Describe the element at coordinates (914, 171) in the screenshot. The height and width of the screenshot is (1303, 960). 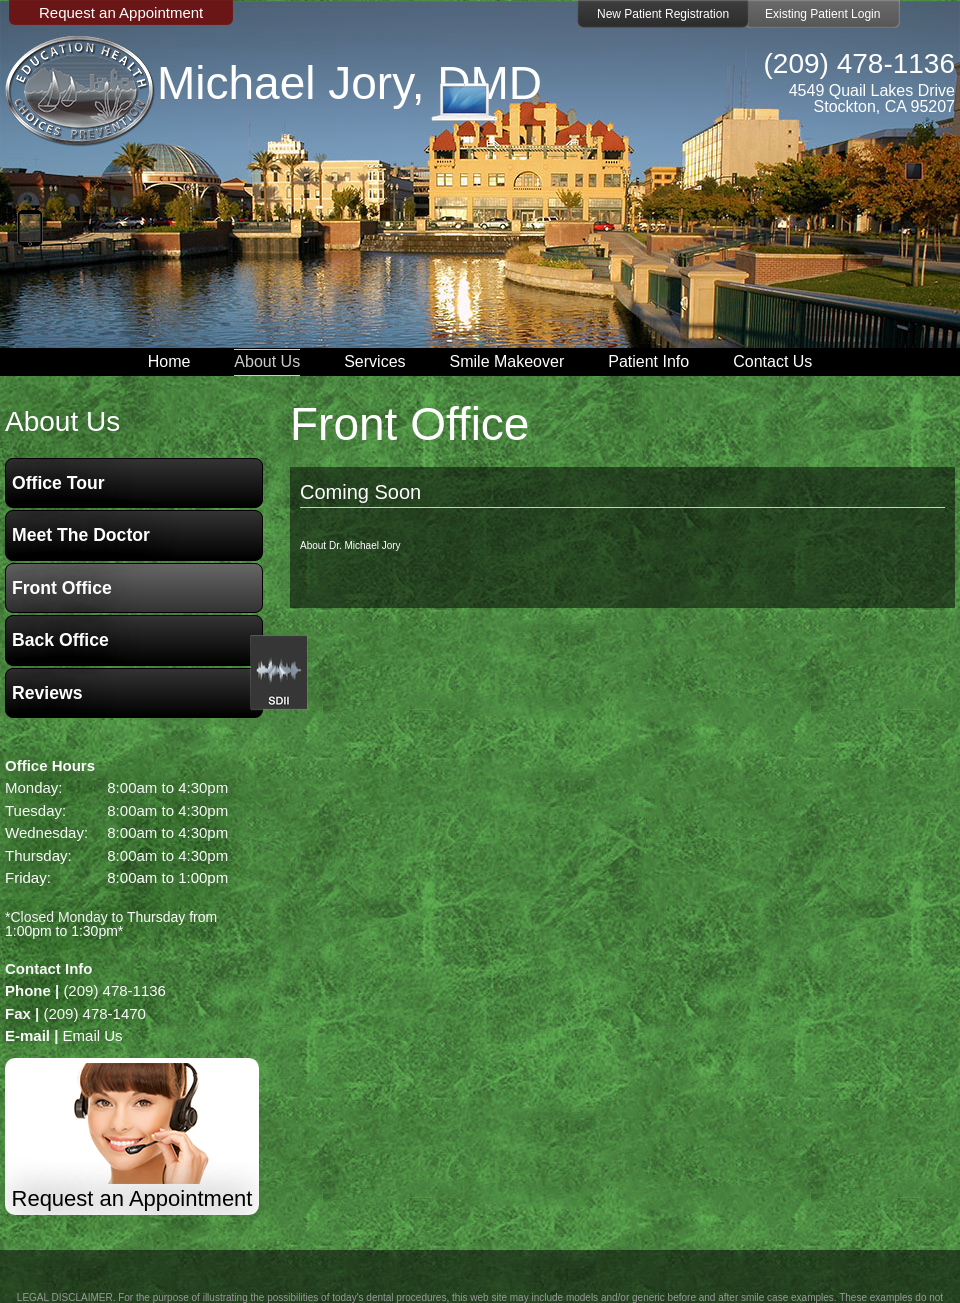
I see `represents a connected iPod nano device` at that location.